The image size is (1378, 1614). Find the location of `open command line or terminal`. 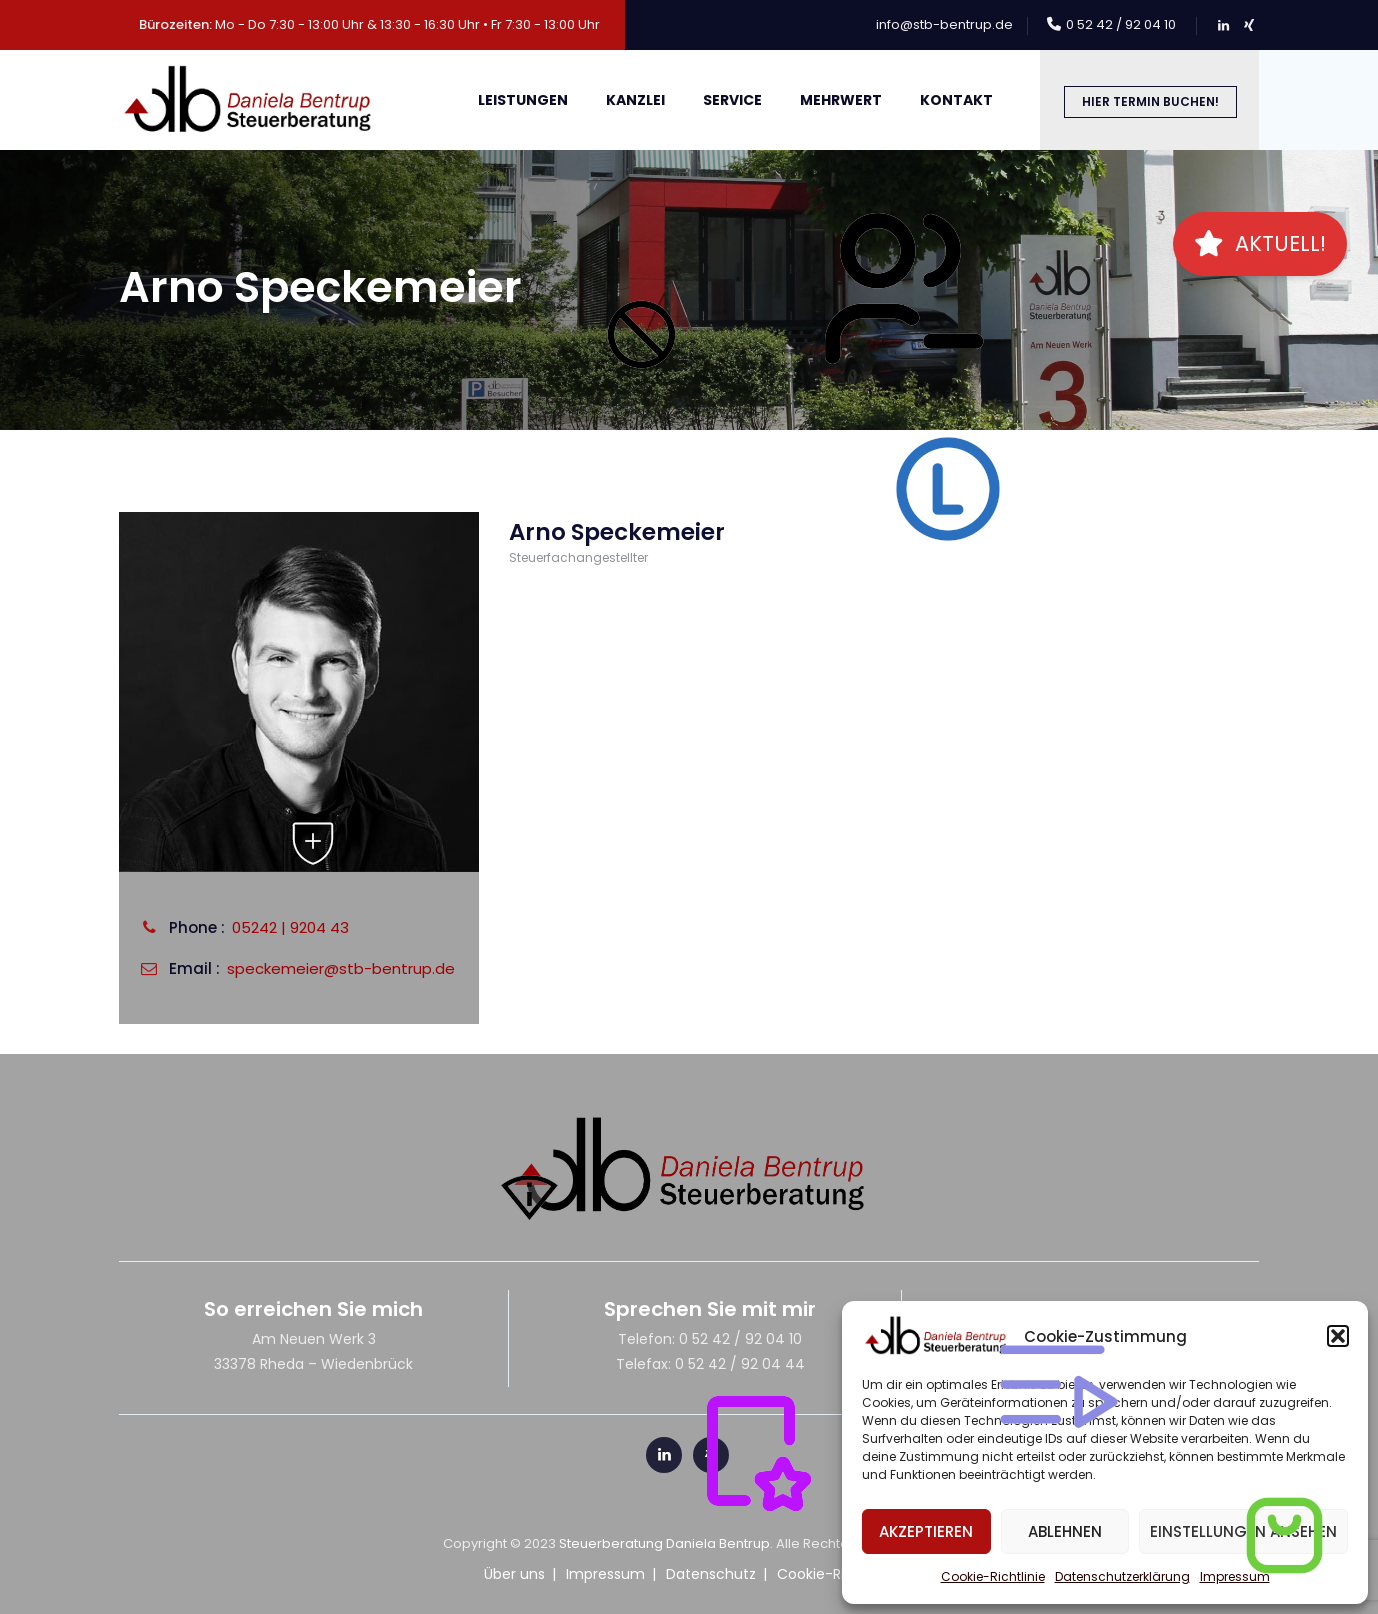

open command line or terminal is located at coordinates (552, 218).